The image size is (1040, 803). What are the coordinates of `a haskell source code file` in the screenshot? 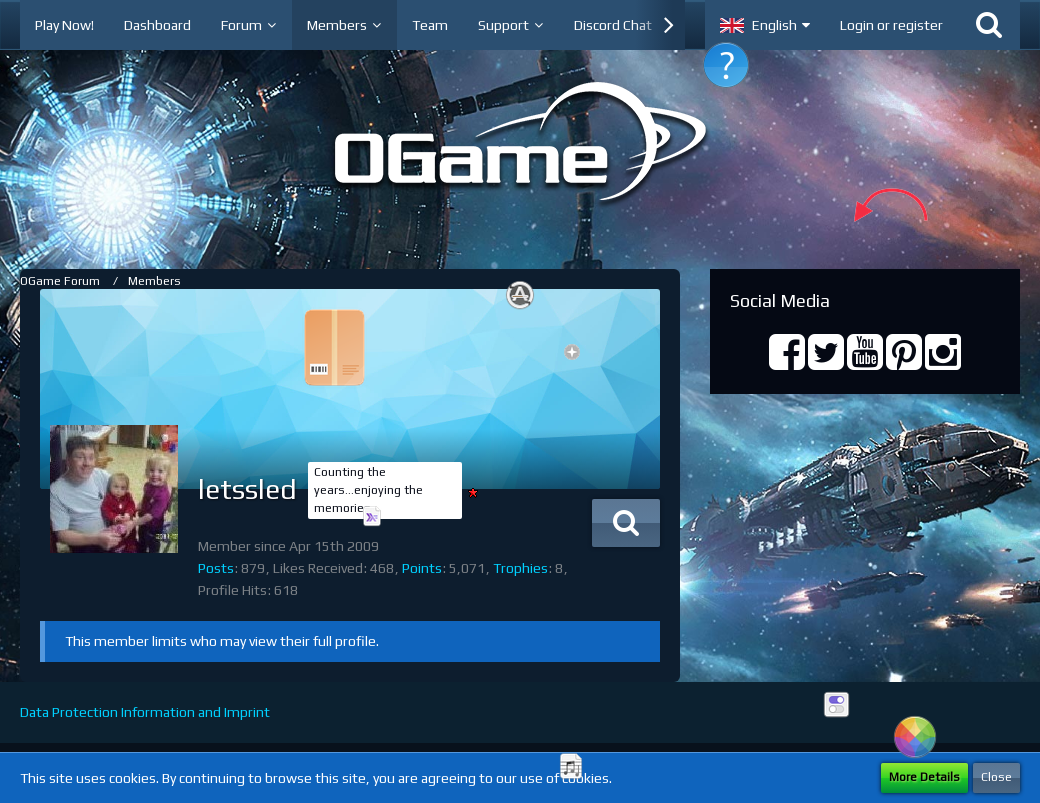 It's located at (372, 516).